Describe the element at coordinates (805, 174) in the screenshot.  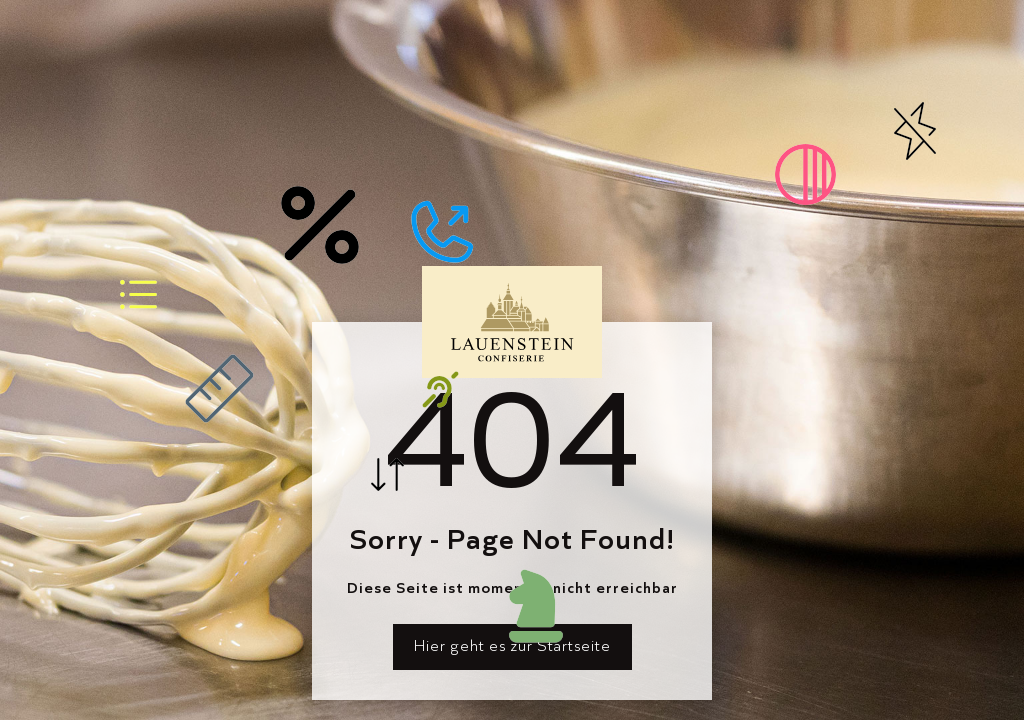
I see `toggle between light and dark mode` at that location.